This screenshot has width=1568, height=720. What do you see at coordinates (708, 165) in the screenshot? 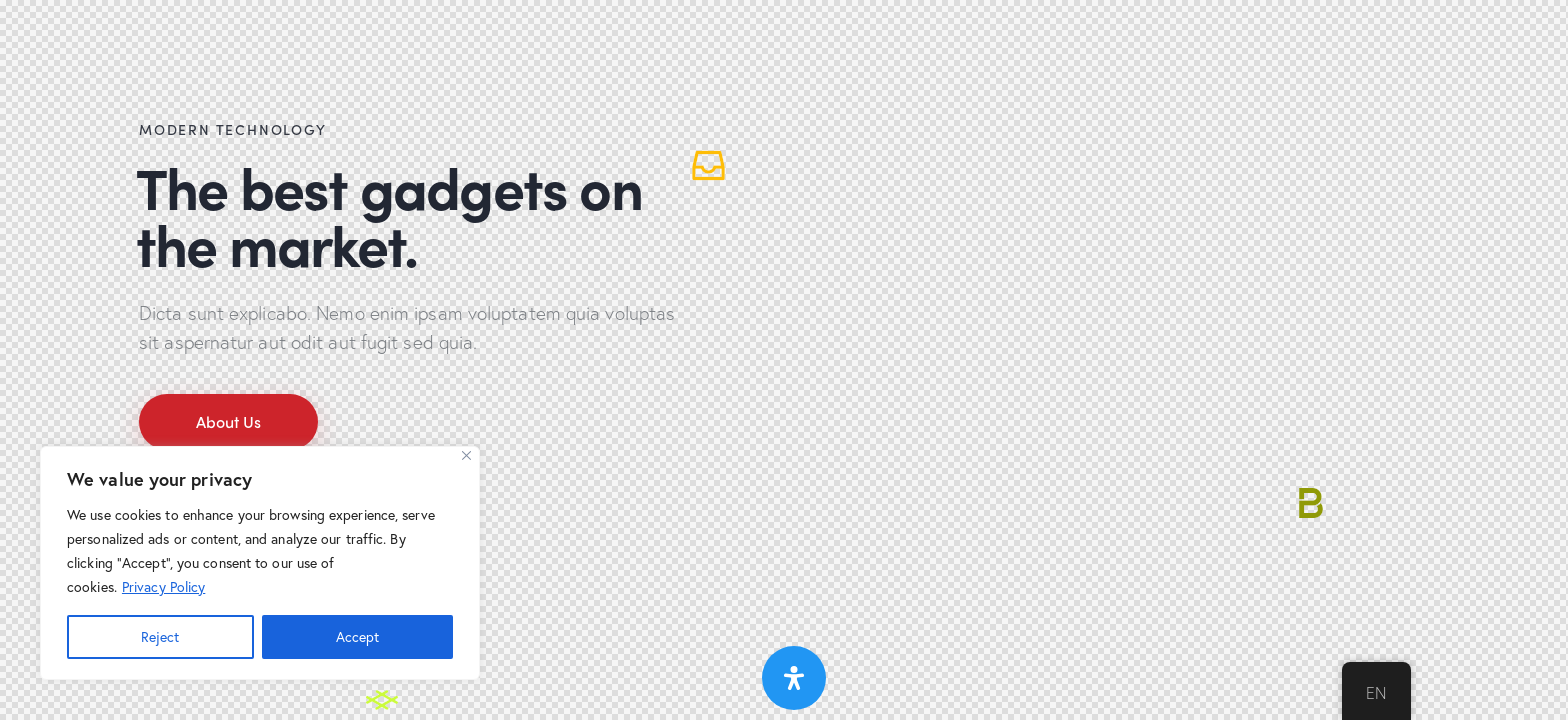
I see `view your inbox` at bounding box center [708, 165].